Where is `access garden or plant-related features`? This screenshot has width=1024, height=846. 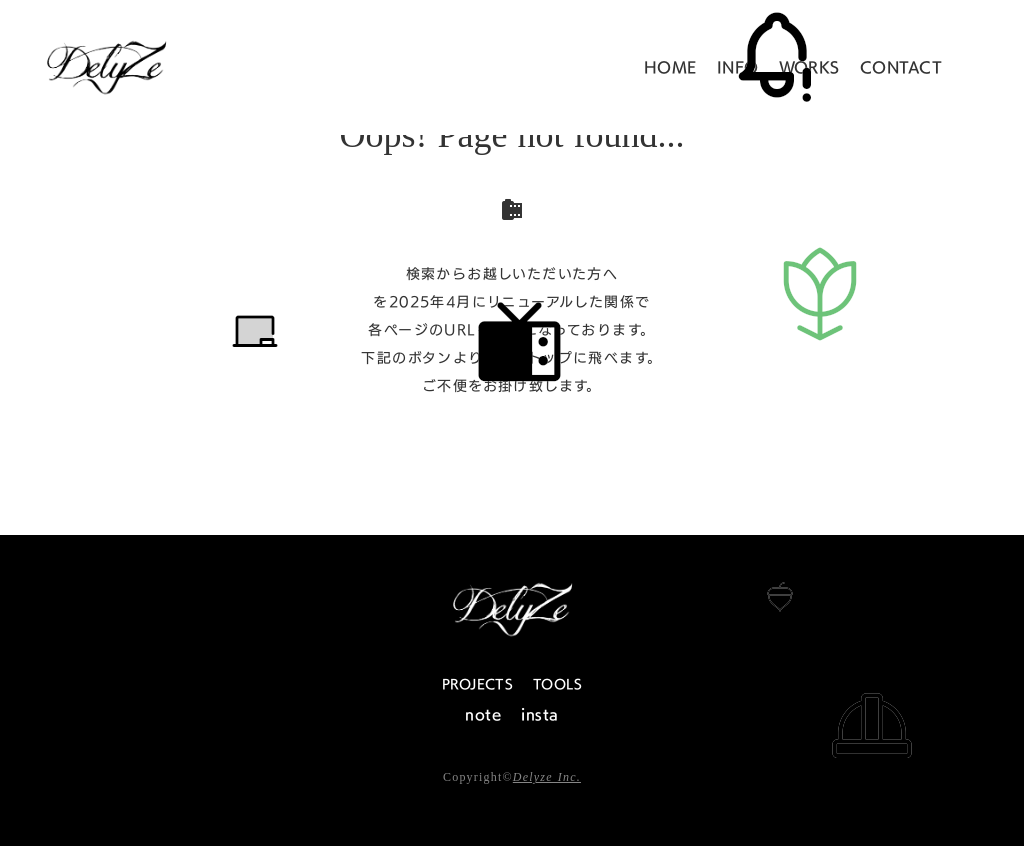 access garden or plant-related features is located at coordinates (820, 294).